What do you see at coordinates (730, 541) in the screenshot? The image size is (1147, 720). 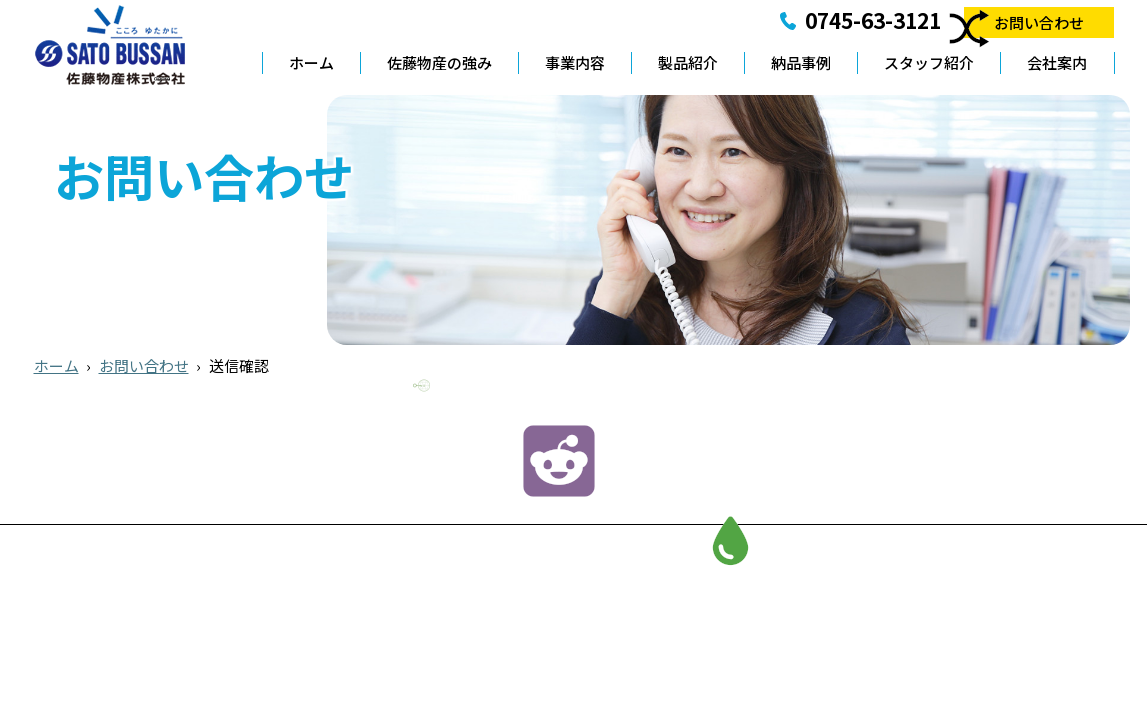 I see `adjust color or tint settings` at bounding box center [730, 541].